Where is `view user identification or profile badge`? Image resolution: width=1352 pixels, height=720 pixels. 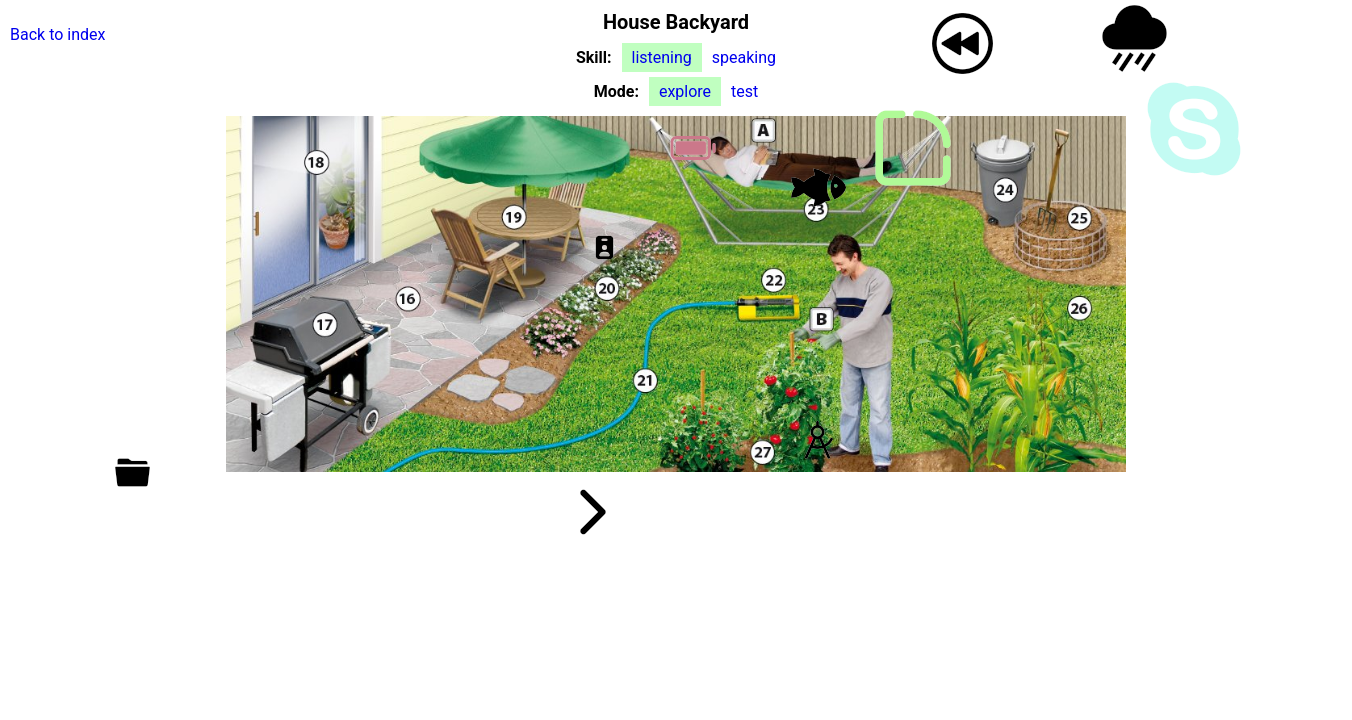
view user identification or profile badge is located at coordinates (604, 247).